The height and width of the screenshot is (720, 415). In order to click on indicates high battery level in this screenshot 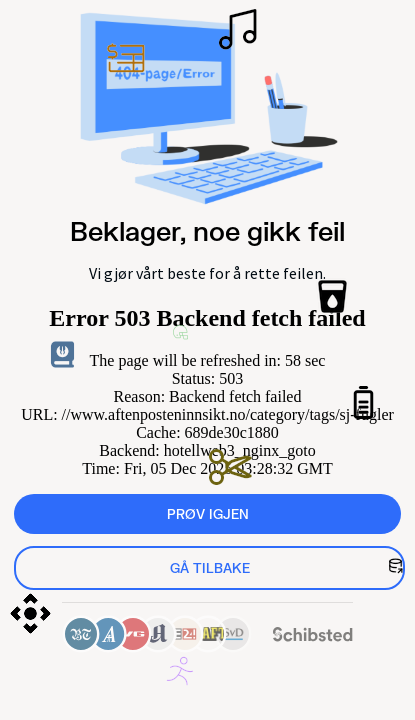, I will do `click(363, 402)`.